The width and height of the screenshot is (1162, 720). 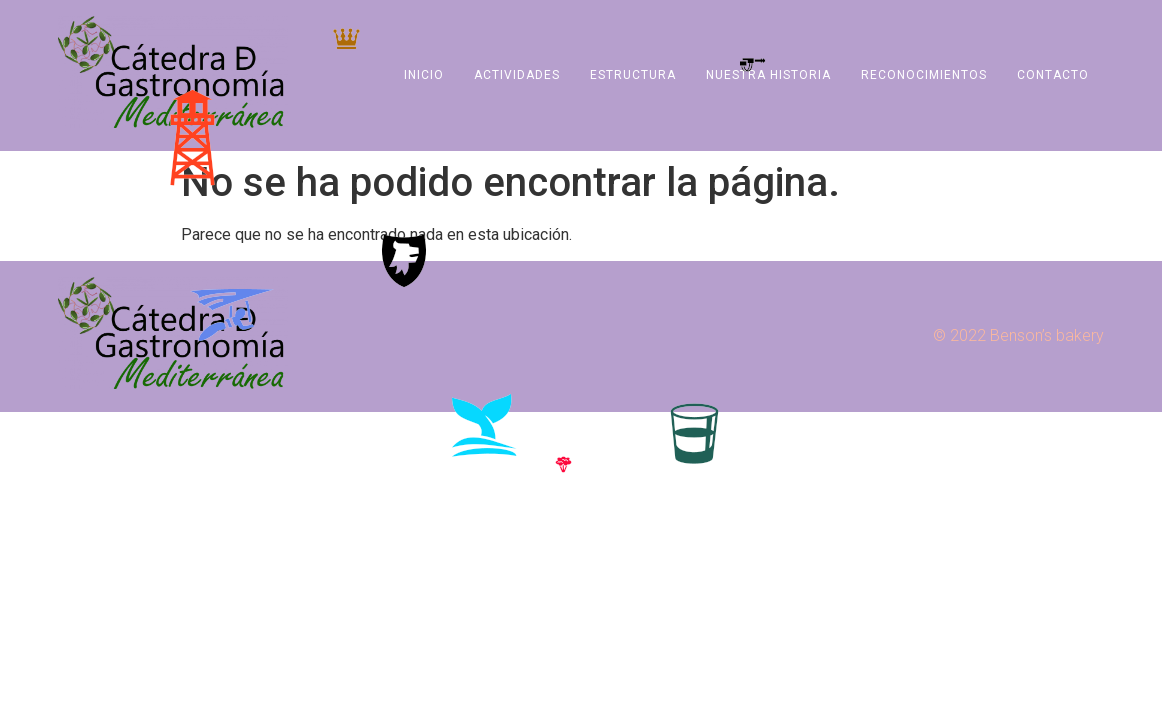 What do you see at coordinates (752, 61) in the screenshot?
I see `select minigun weapon` at bounding box center [752, 61].